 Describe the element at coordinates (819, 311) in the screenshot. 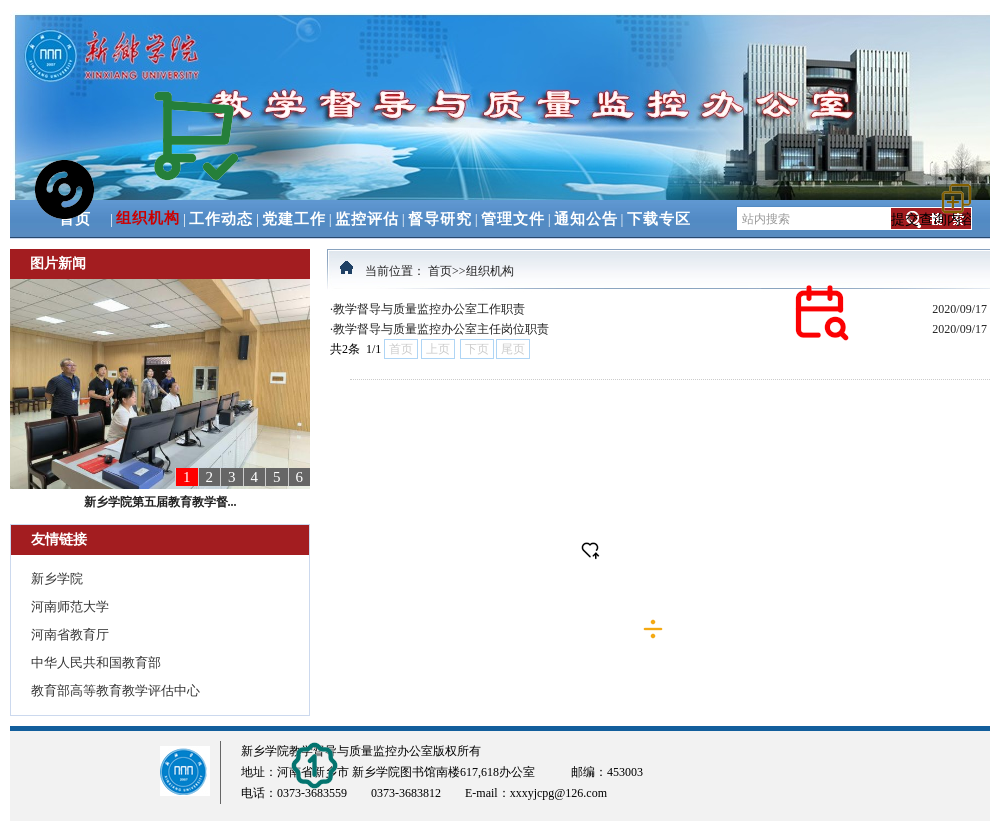

I see `search for events or dates in your calendar` at that location.